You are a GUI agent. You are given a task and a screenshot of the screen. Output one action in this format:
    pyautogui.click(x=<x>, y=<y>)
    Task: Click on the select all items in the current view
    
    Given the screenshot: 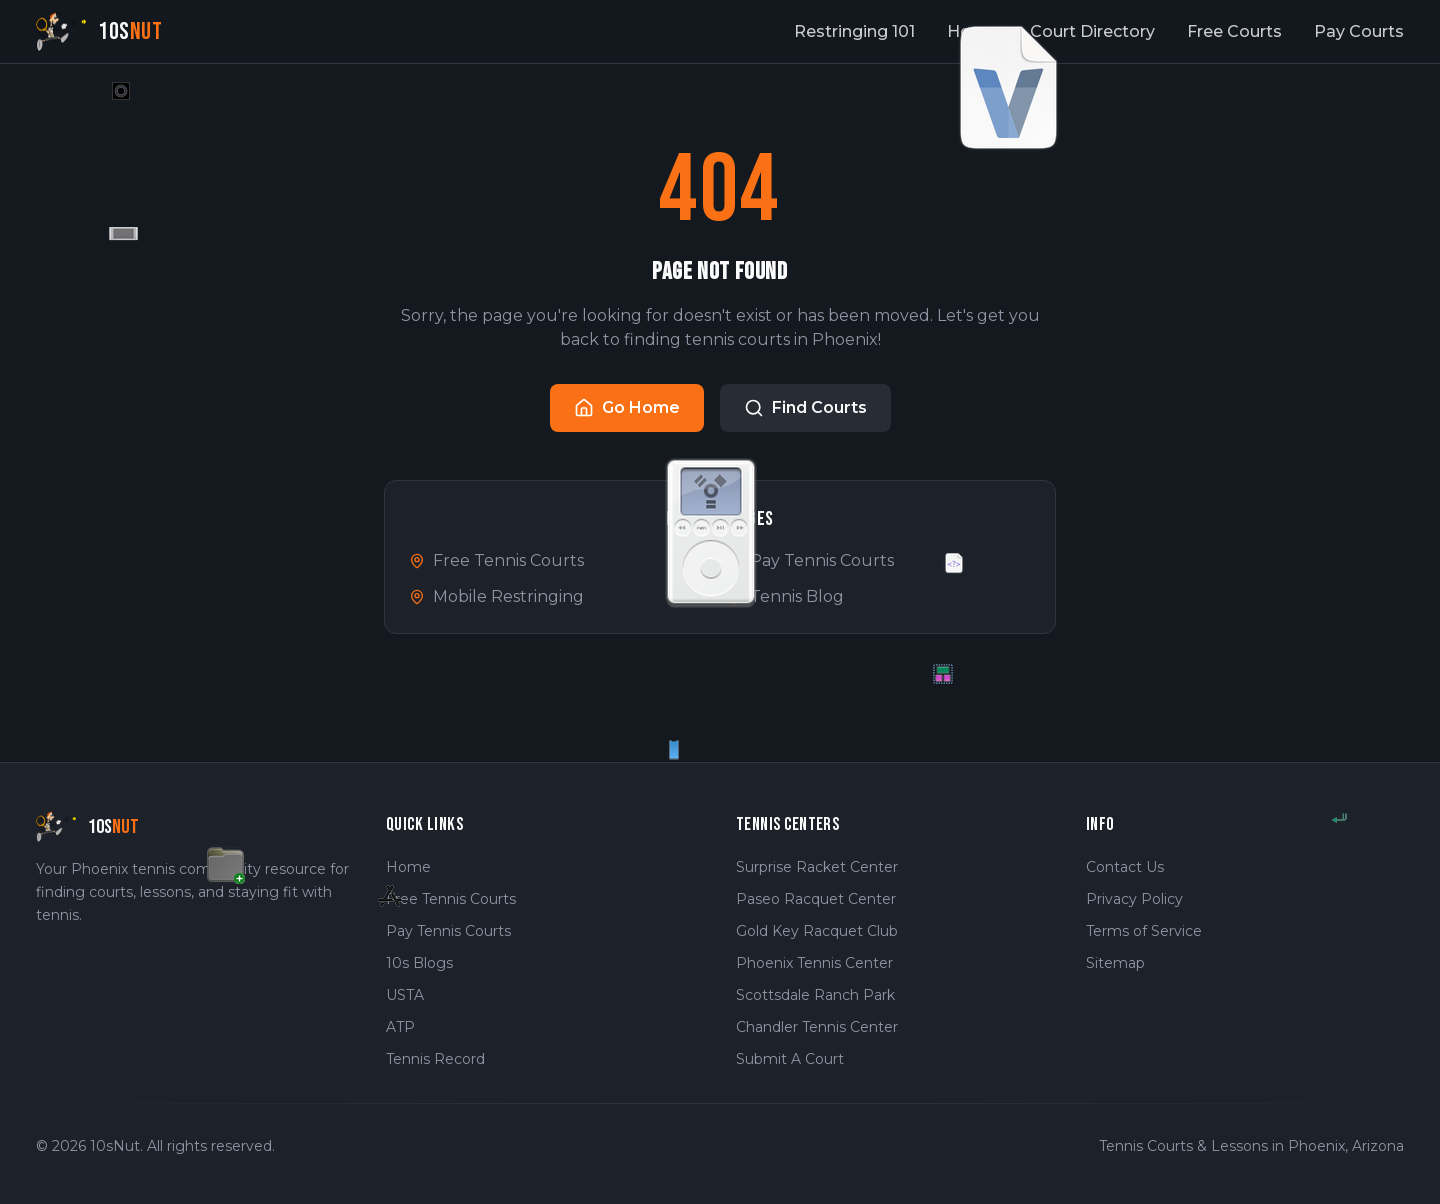 What is the action you would take?
    pyautogui.click(x=943, y=674)
    